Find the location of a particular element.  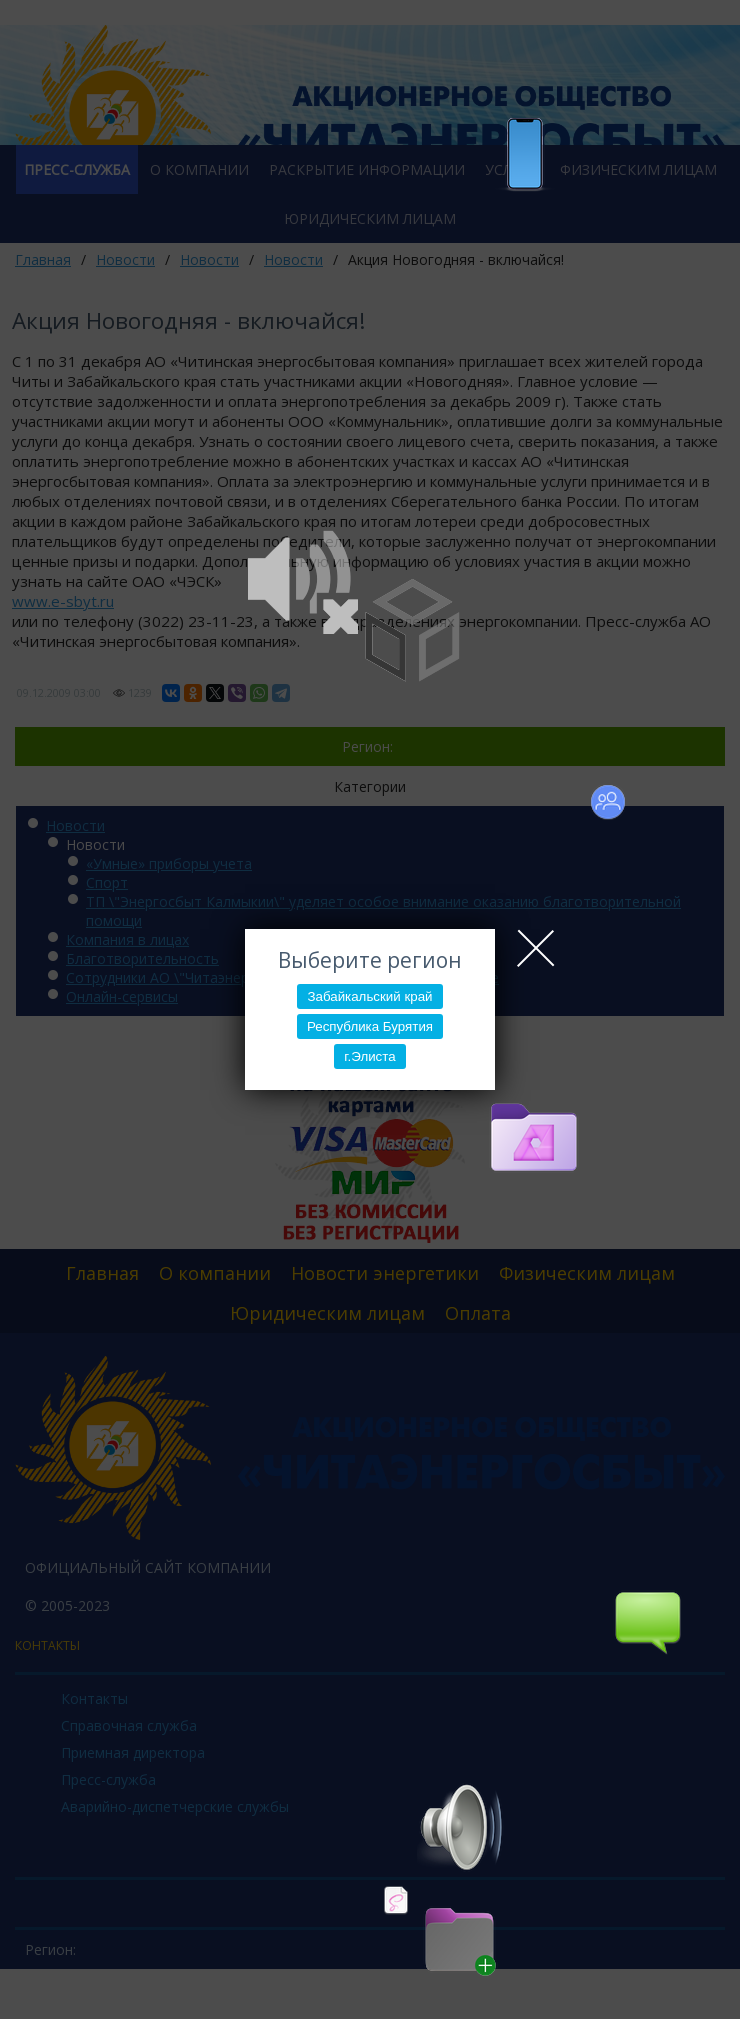

open affinity photo project files folder is located at coordinates (533, 1139).